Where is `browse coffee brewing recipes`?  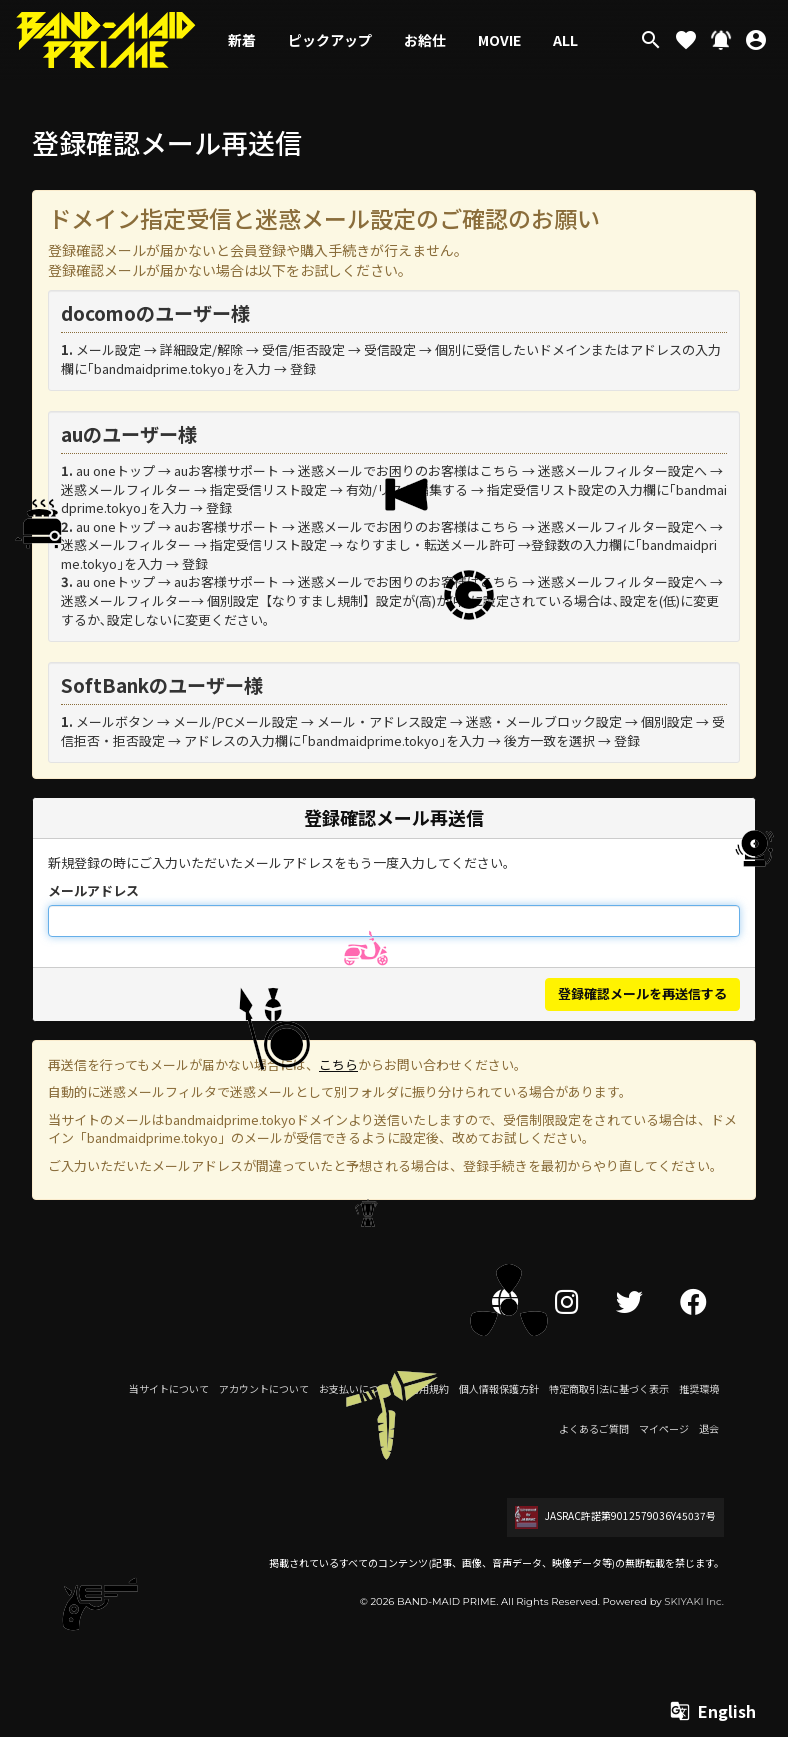
browse coffee brewing recipes is located at coordinates (368, 1213).